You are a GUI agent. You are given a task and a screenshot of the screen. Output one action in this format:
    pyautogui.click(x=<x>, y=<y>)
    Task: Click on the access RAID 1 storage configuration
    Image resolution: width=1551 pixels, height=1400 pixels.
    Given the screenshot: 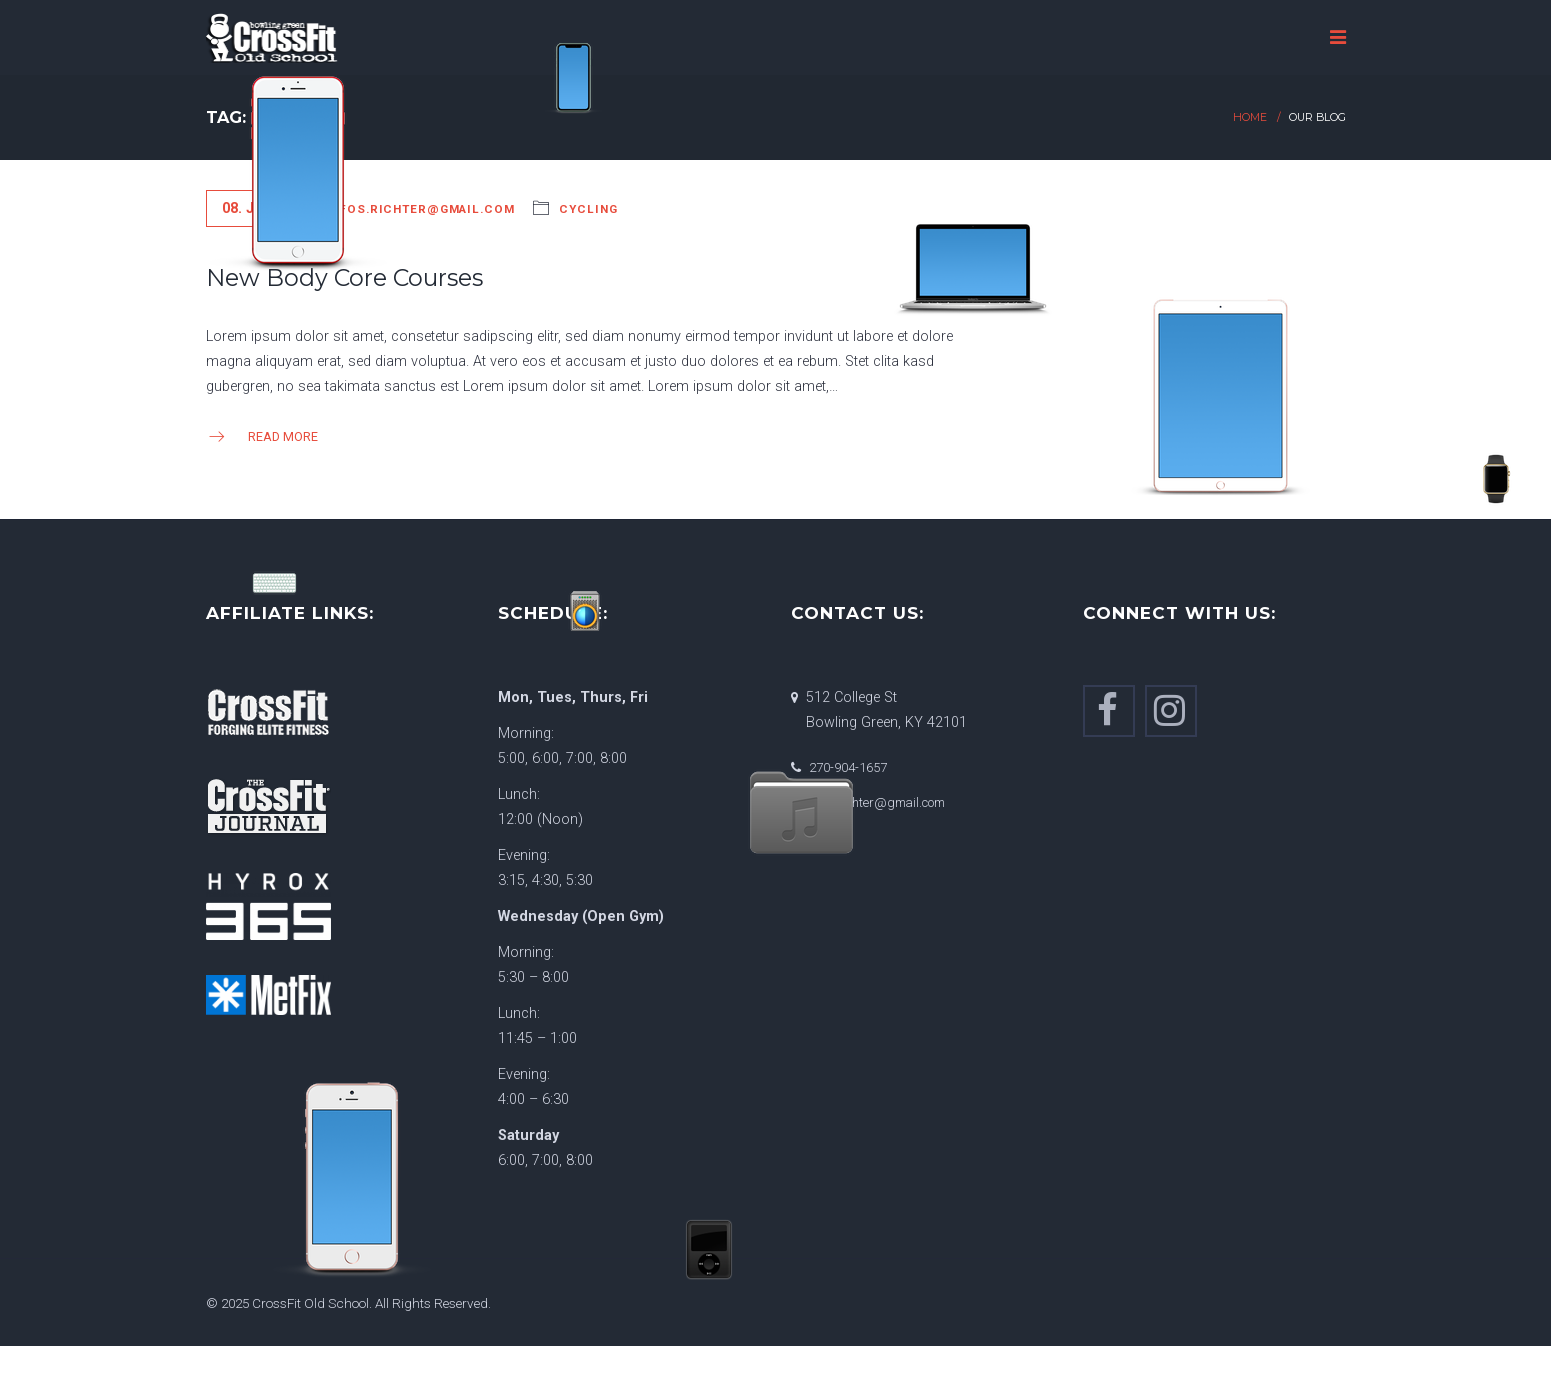 What is the action you would take?
    pyautogui.click(x=585, y=611)
    